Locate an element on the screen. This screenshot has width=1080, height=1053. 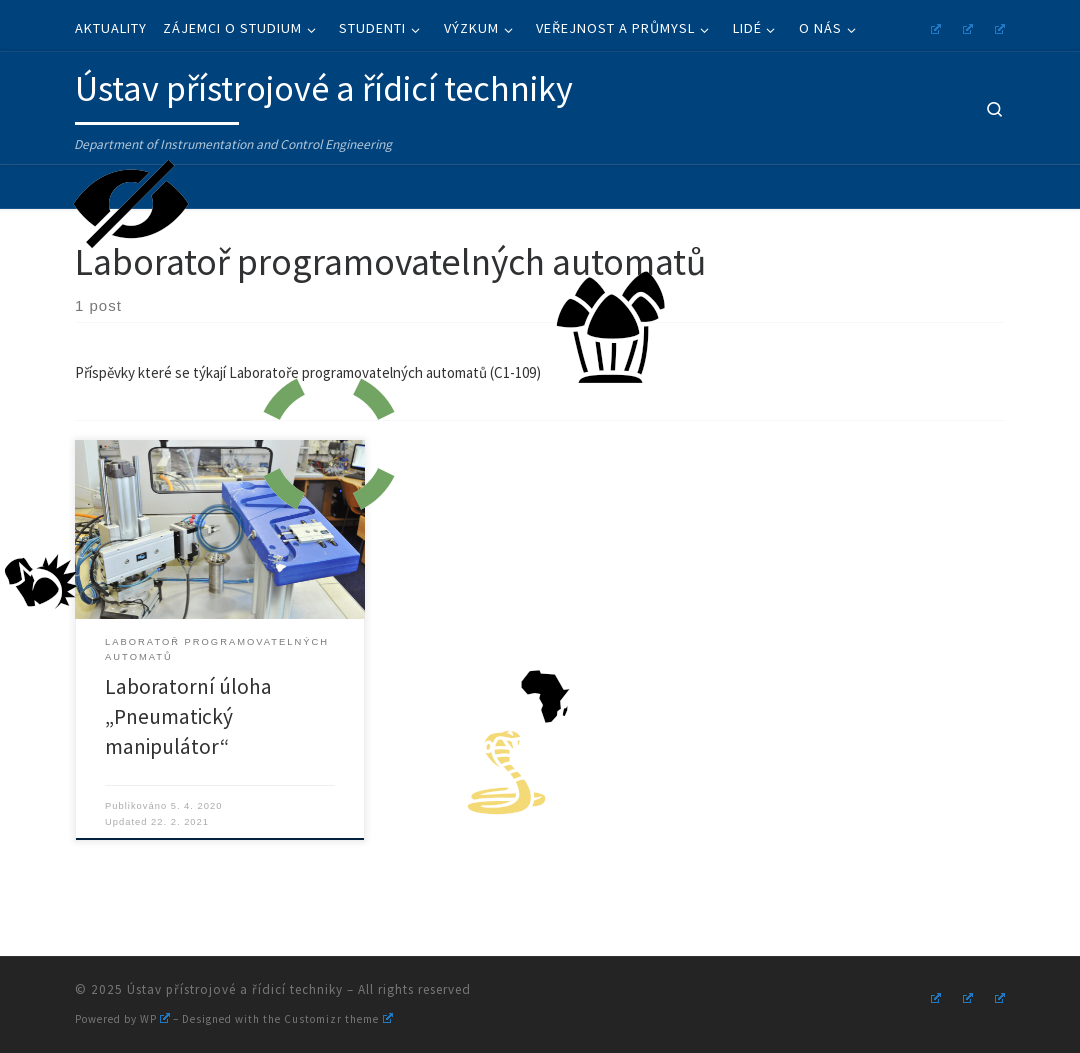
kick attack action in a game is located at coordinates (41, 581).